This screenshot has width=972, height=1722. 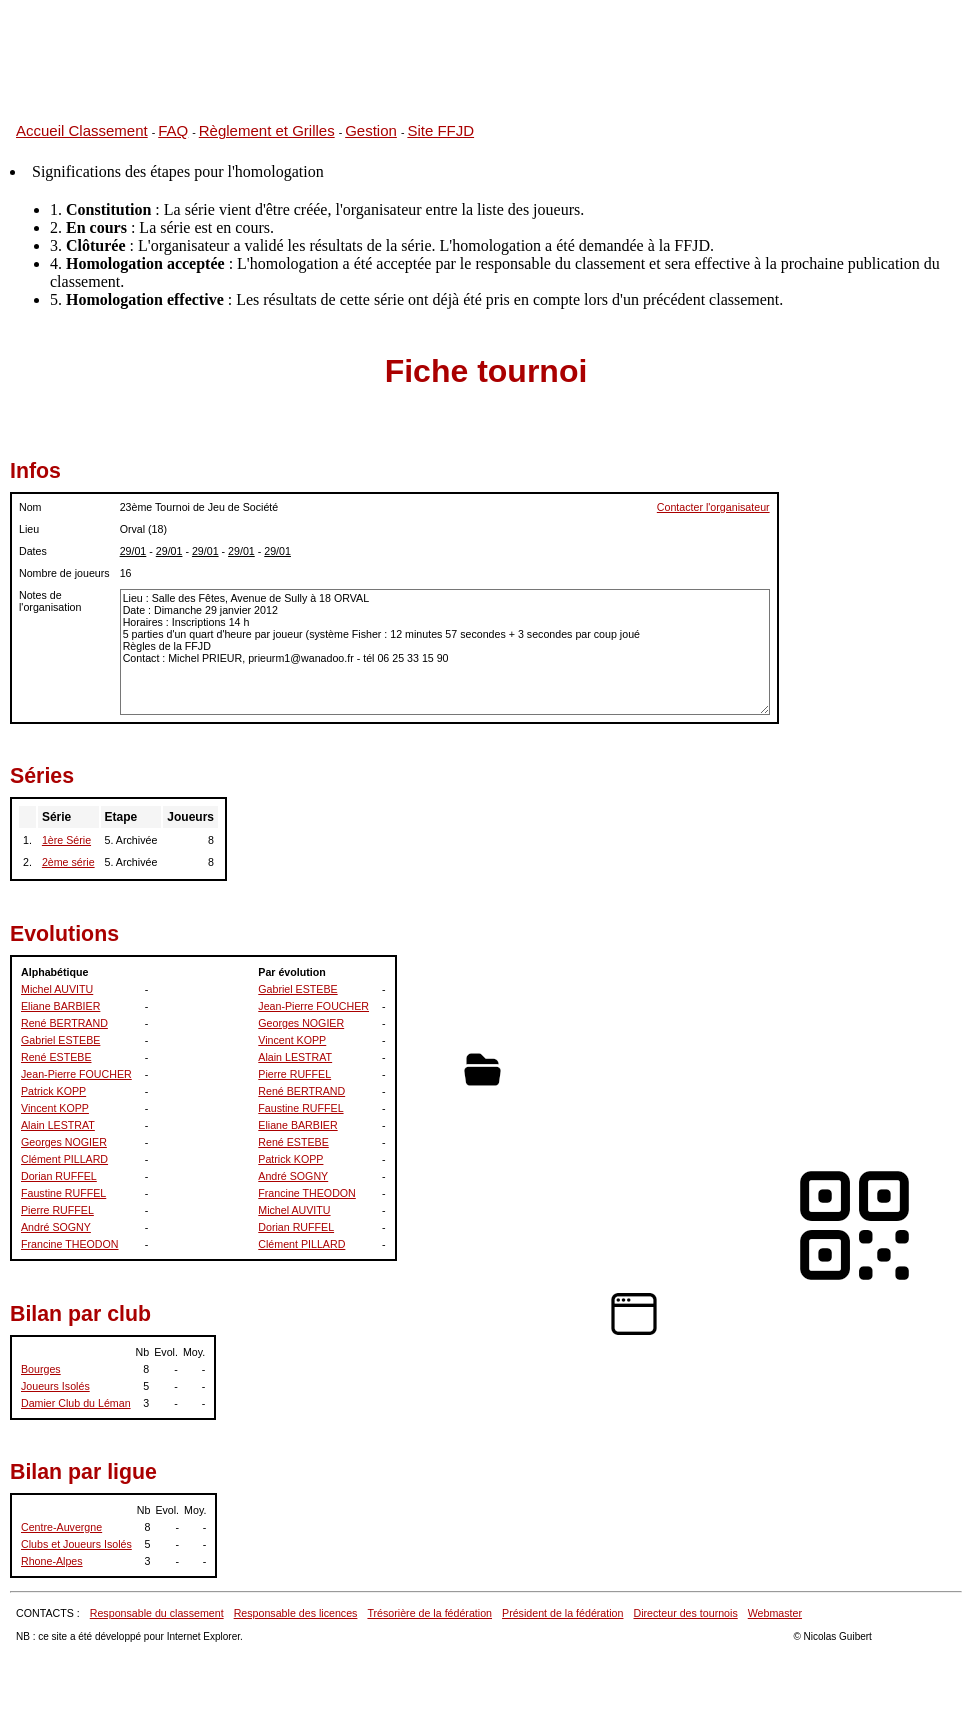 What do you see at coordinates (482, 1069) in the screenshot?
I see `open folder to view contents` at bounding box center [482, 1069].